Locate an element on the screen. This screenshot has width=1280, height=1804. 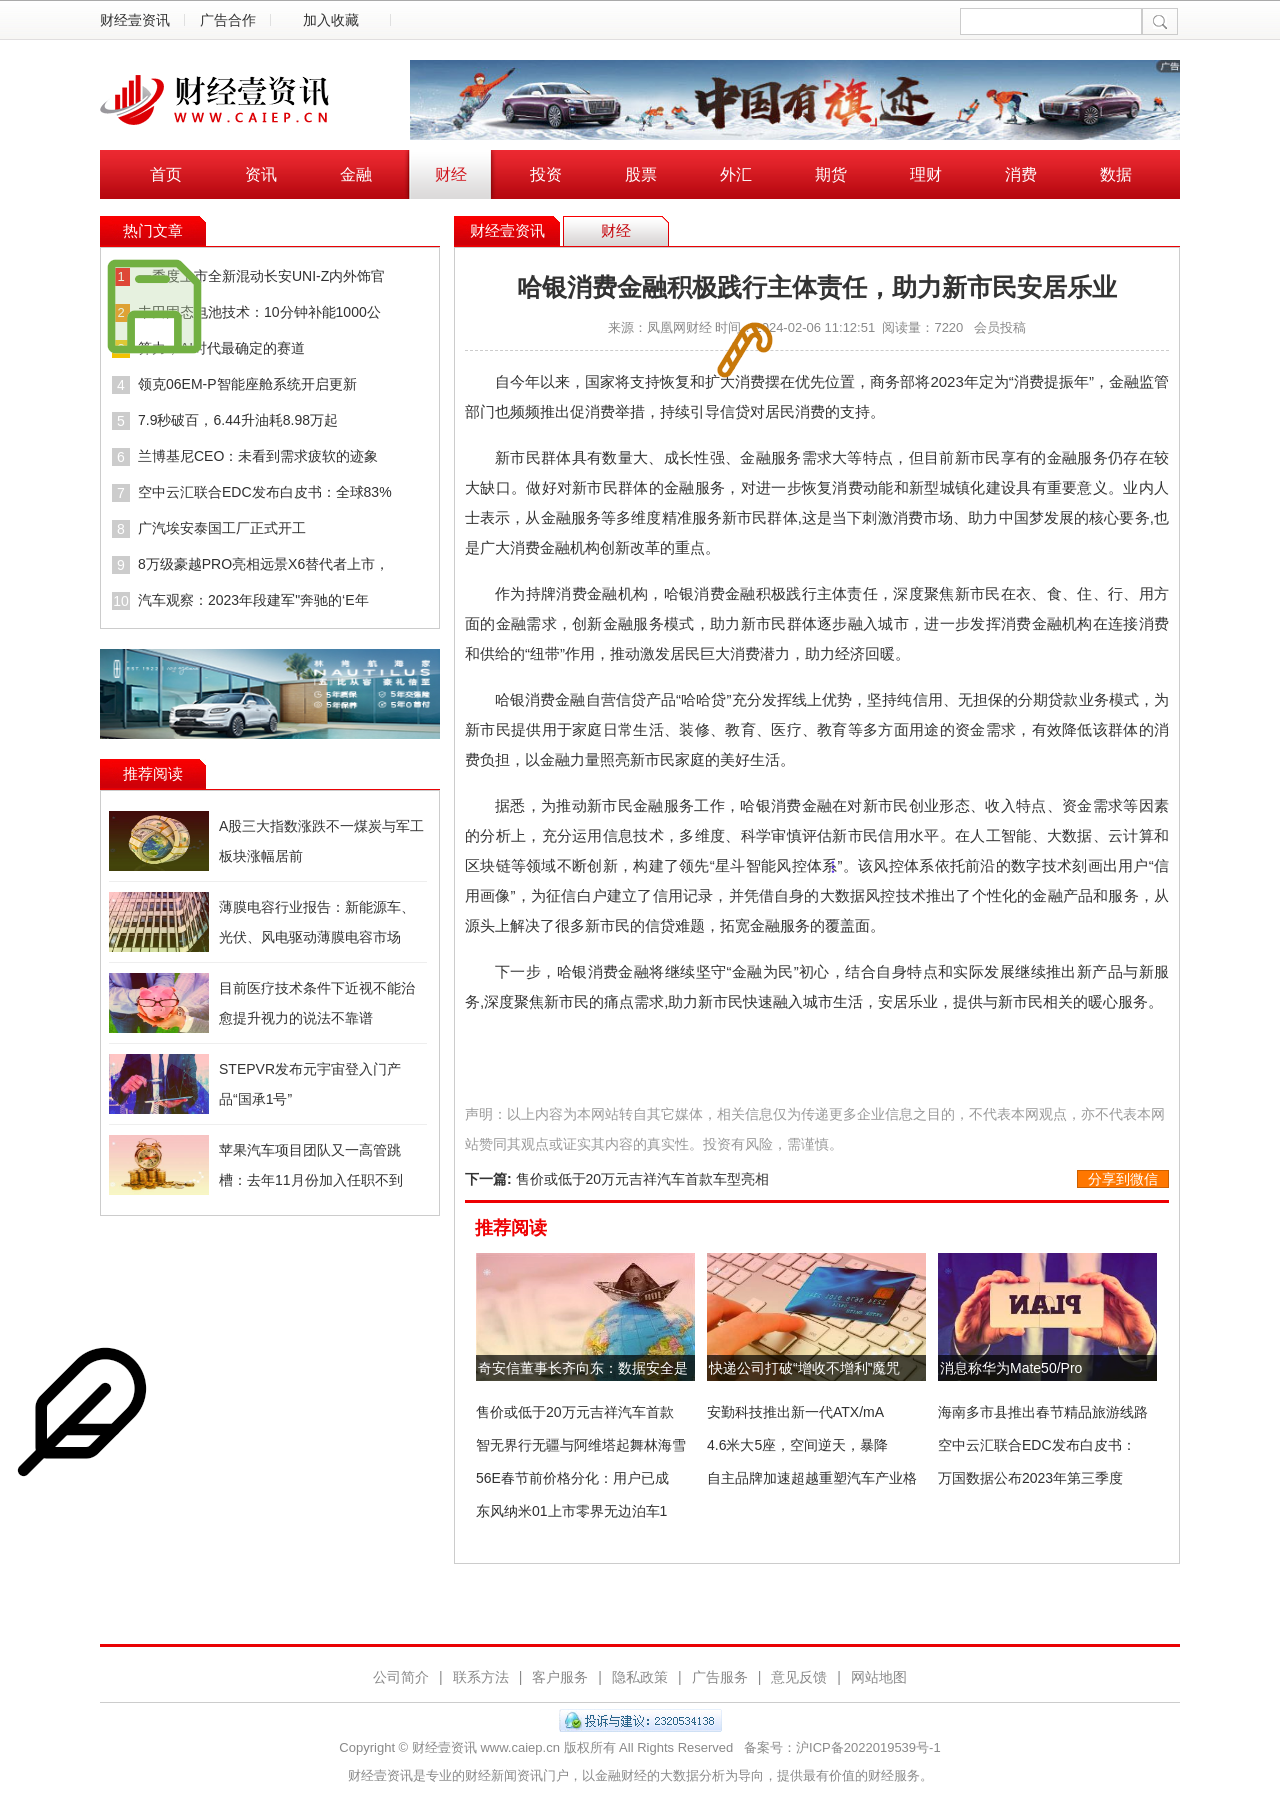
indicates holiday or seasonal content is located at coordinates (745, 350).